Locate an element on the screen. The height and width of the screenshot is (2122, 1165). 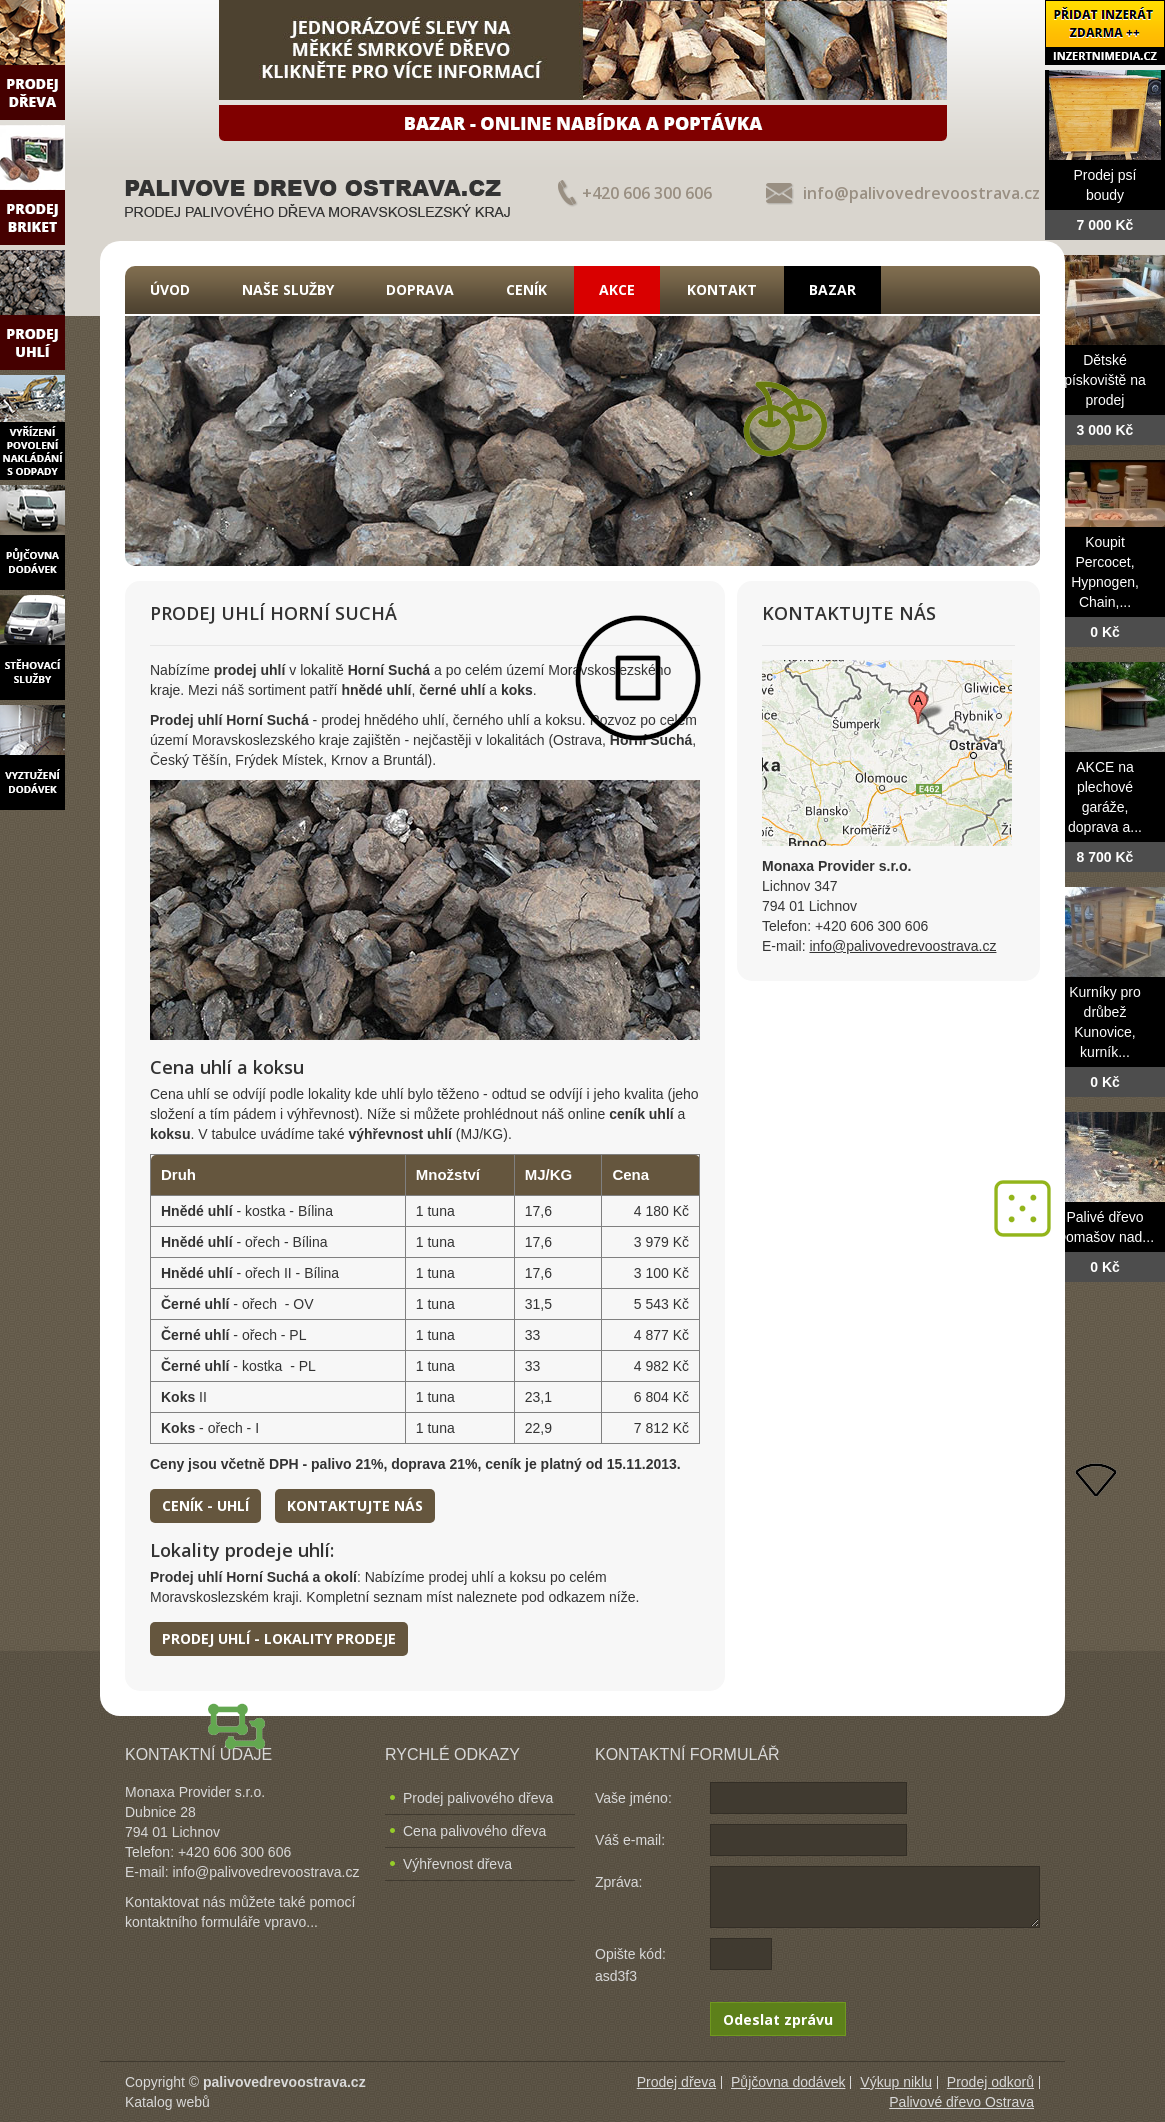
ungroup selected objects is located at coordinates (236, 1726).